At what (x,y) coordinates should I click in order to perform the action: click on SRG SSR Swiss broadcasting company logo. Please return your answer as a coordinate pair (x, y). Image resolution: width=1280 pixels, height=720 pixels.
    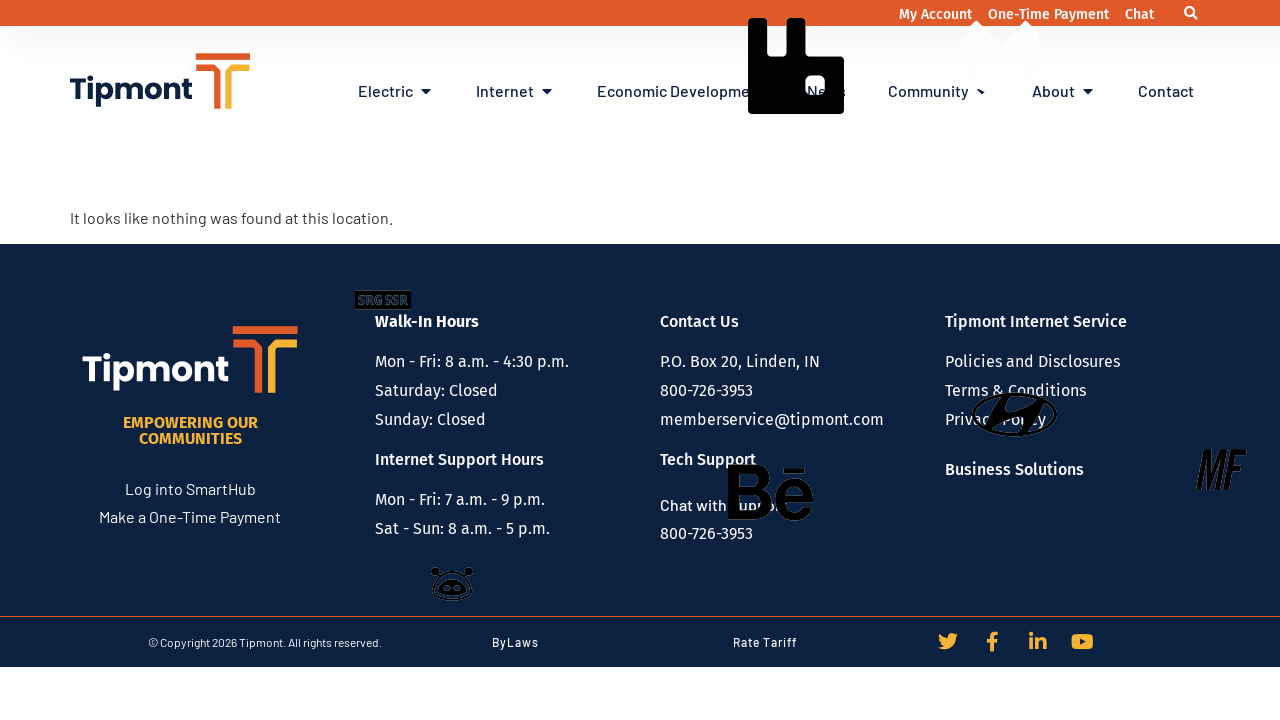
    Looking at the image, I should click on (383, 300).